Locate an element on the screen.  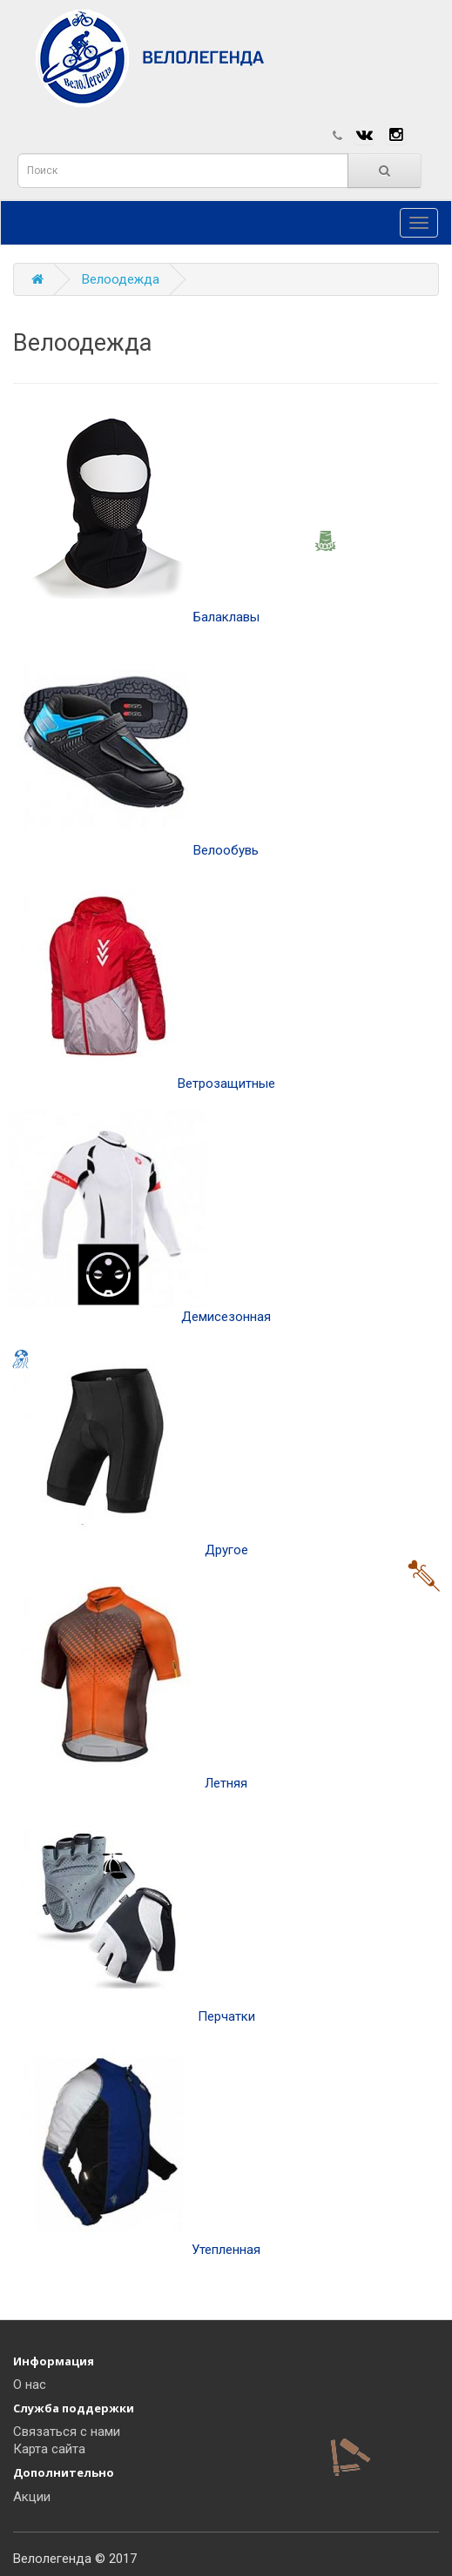
inject love or affection in a game is located at coordinates (424, 1576).